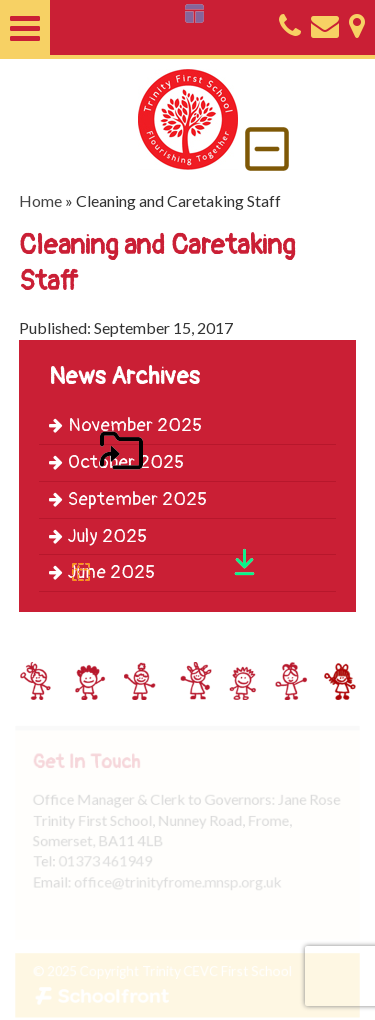  I want to click on change page layout or view, so click(194, 13).